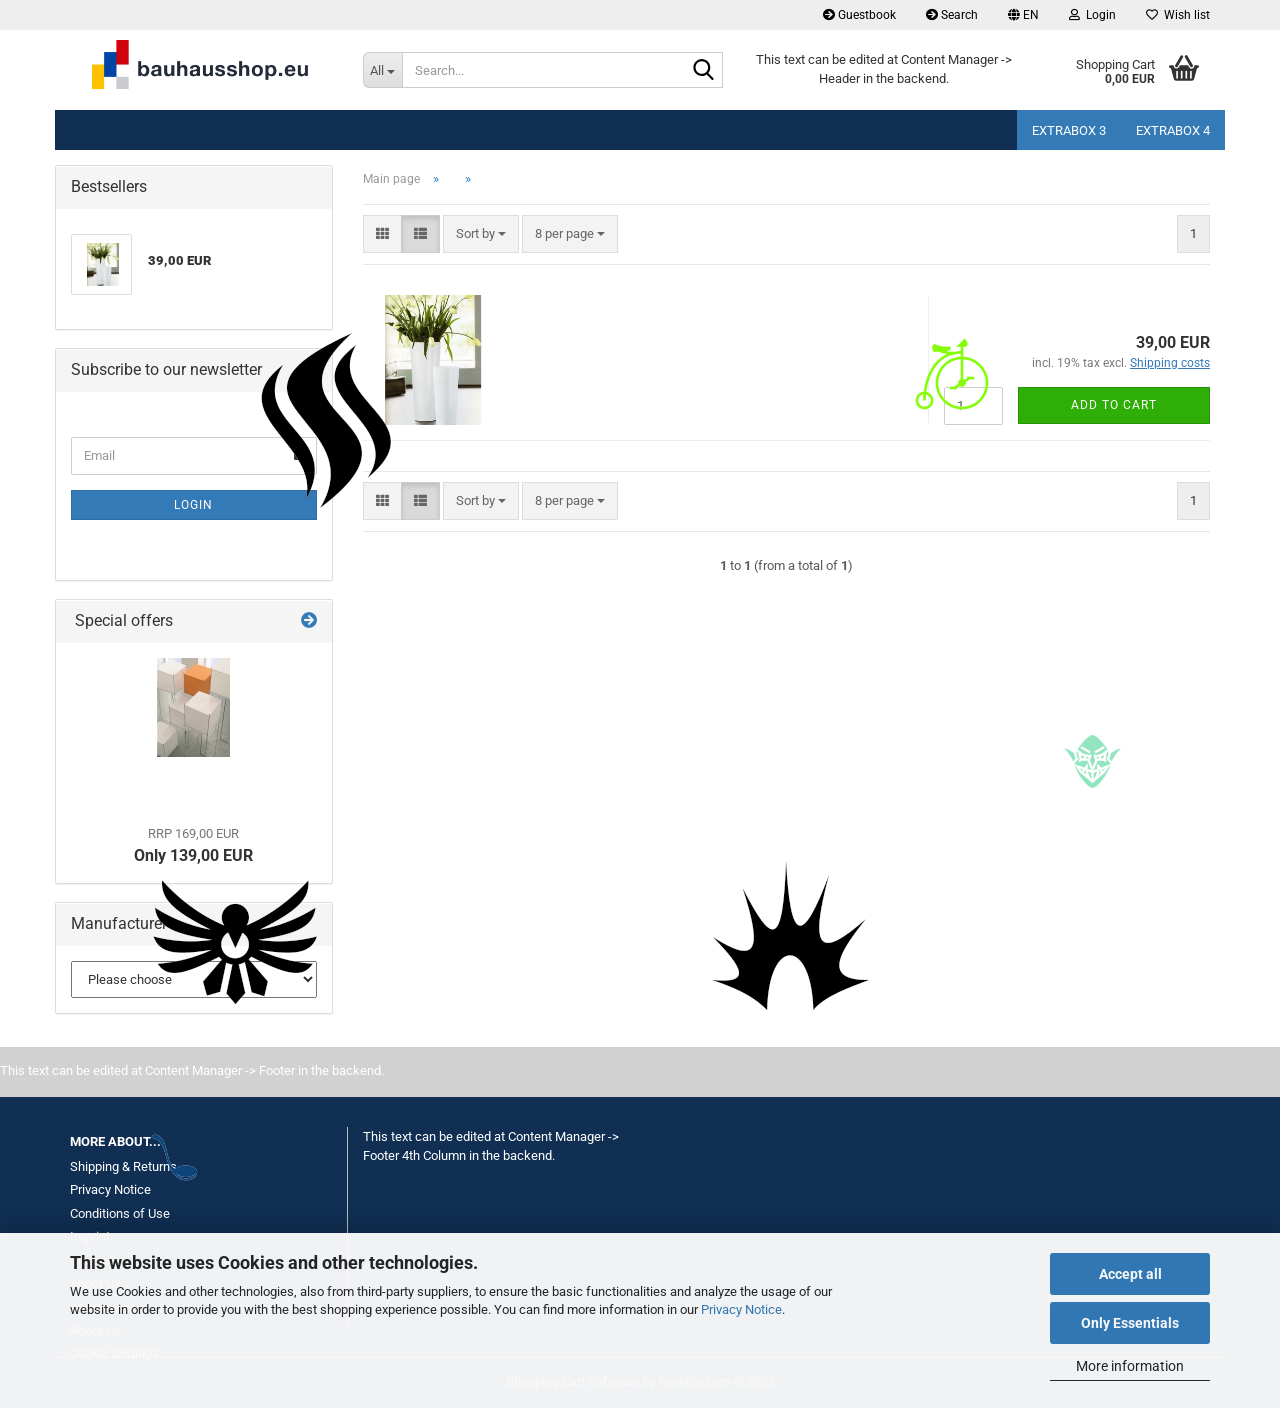 The width and height of the screenshot is (1280, 1408). Describe the element at coordinates (174, 1157) in the screenshot. I see `select ladle tool in cooking game` at that location.